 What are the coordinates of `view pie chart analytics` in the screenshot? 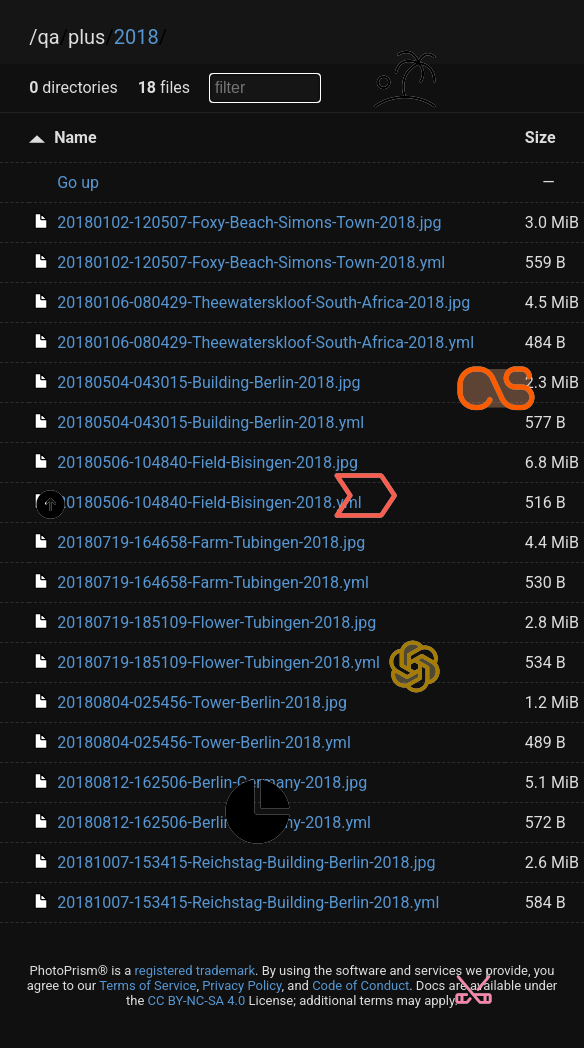 It's located at (257, 811).